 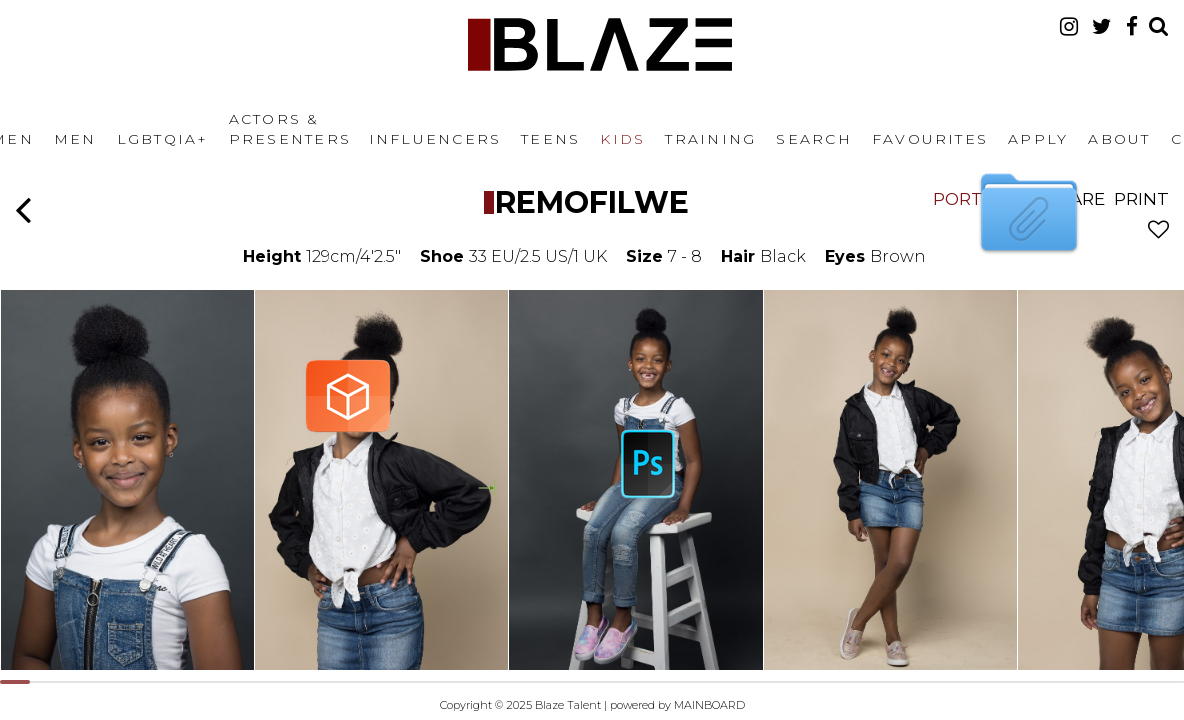 I want to click on open a 3D model file in STL format, so click(x=348, y=393).